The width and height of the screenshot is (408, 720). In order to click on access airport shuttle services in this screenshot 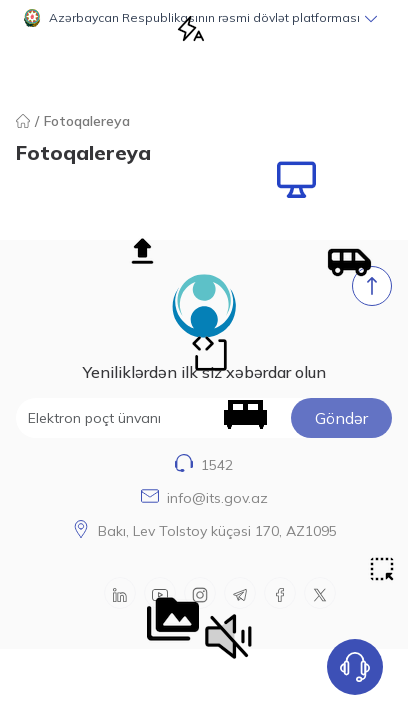, I will do `click(349, 262)`.